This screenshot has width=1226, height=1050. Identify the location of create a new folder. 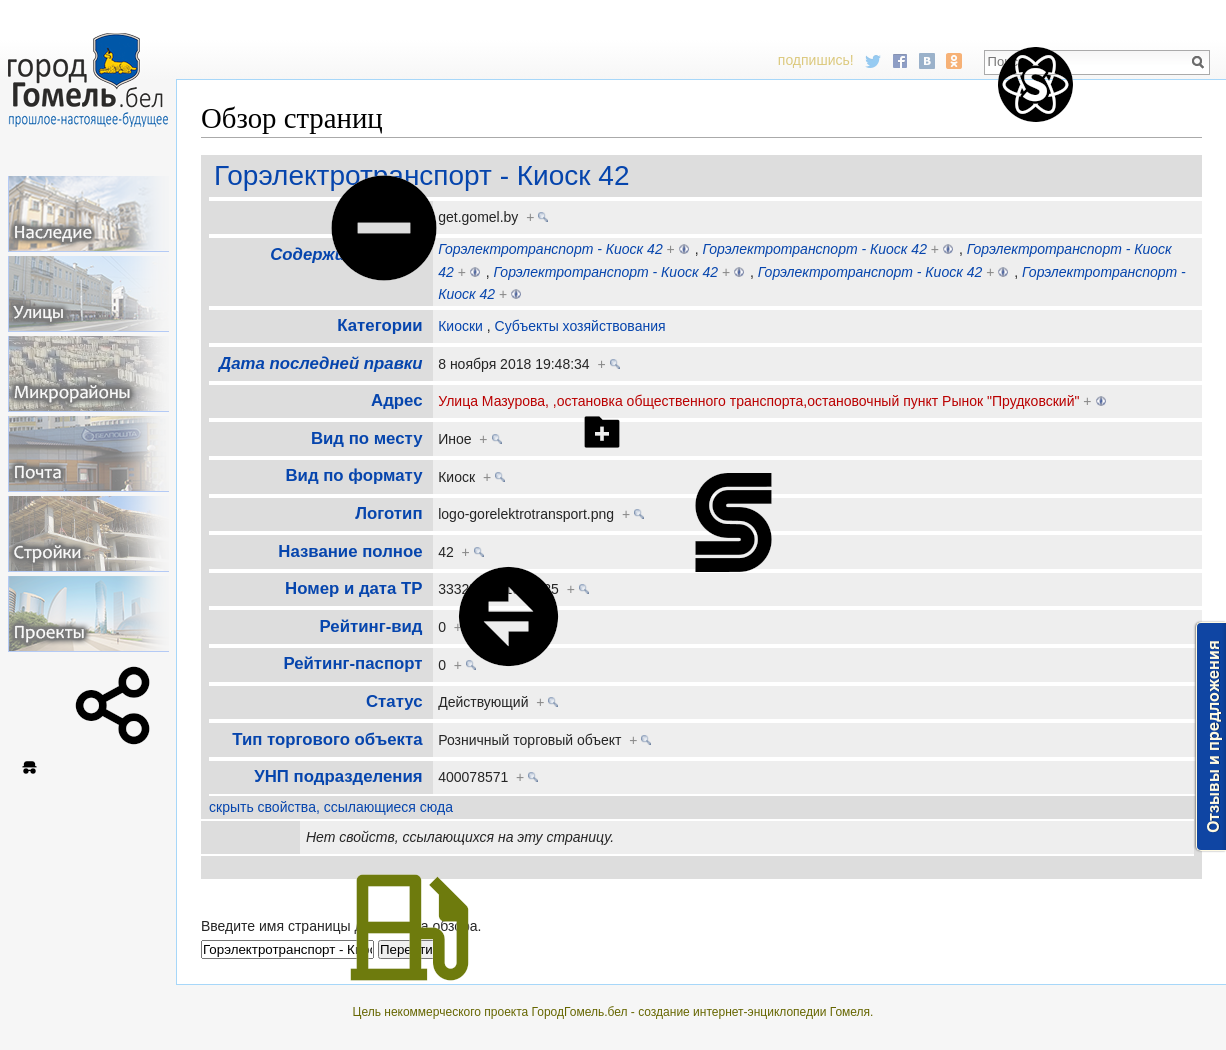
(602, 432).